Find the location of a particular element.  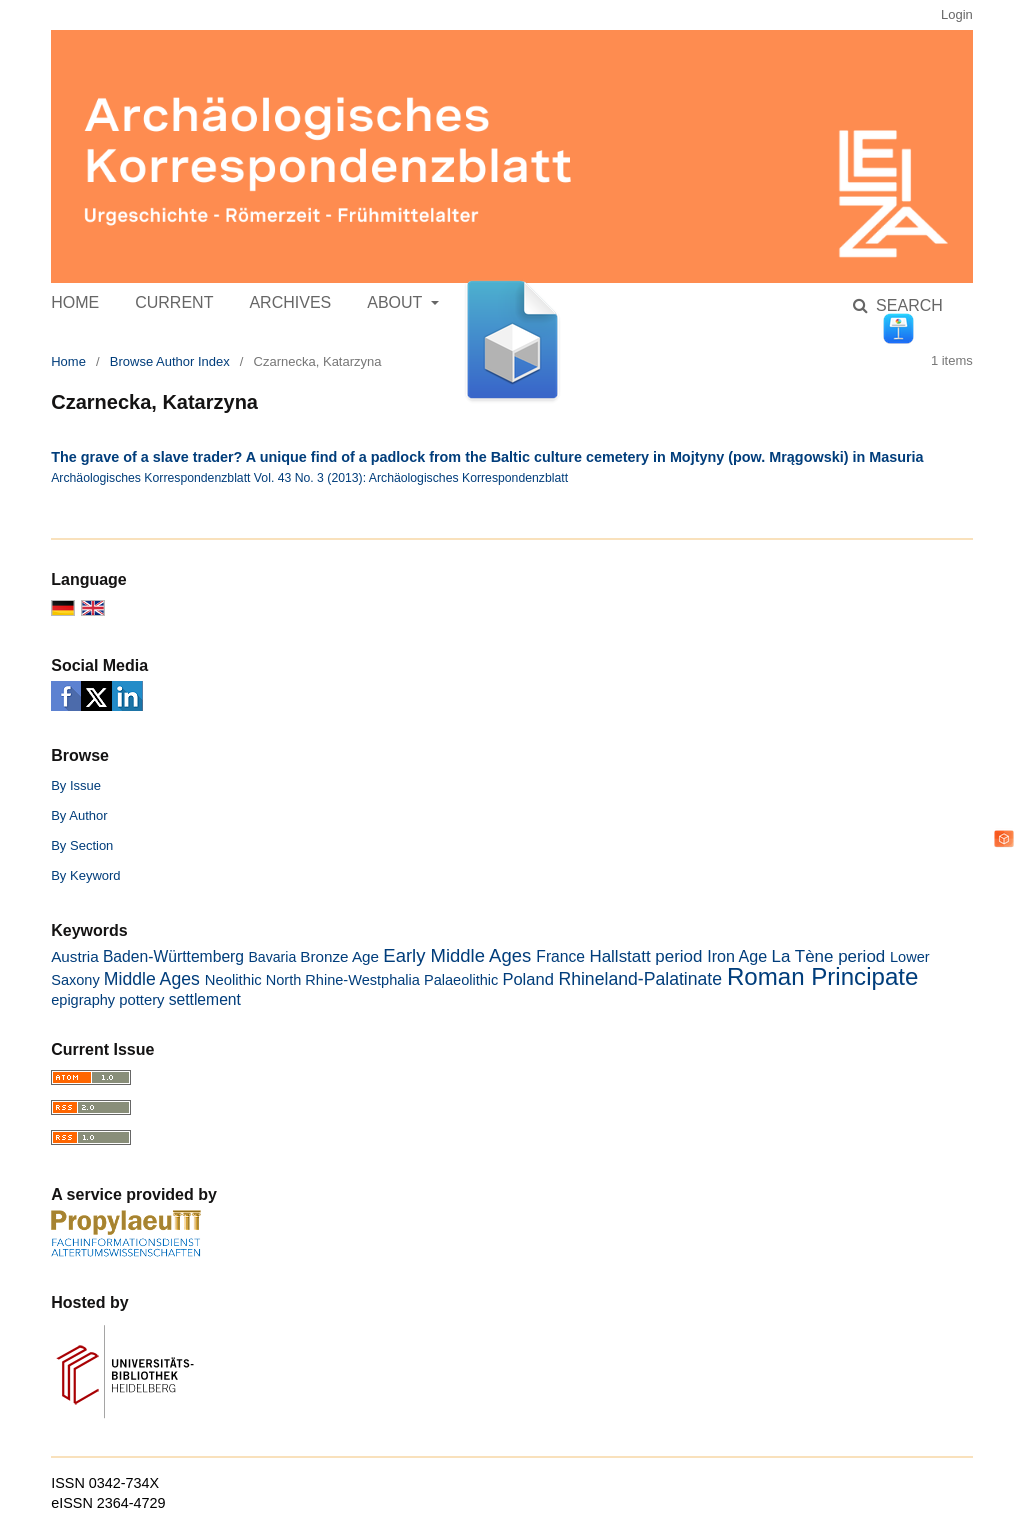

open keynote to create or edit presentations is located at coordinates (898, 328).